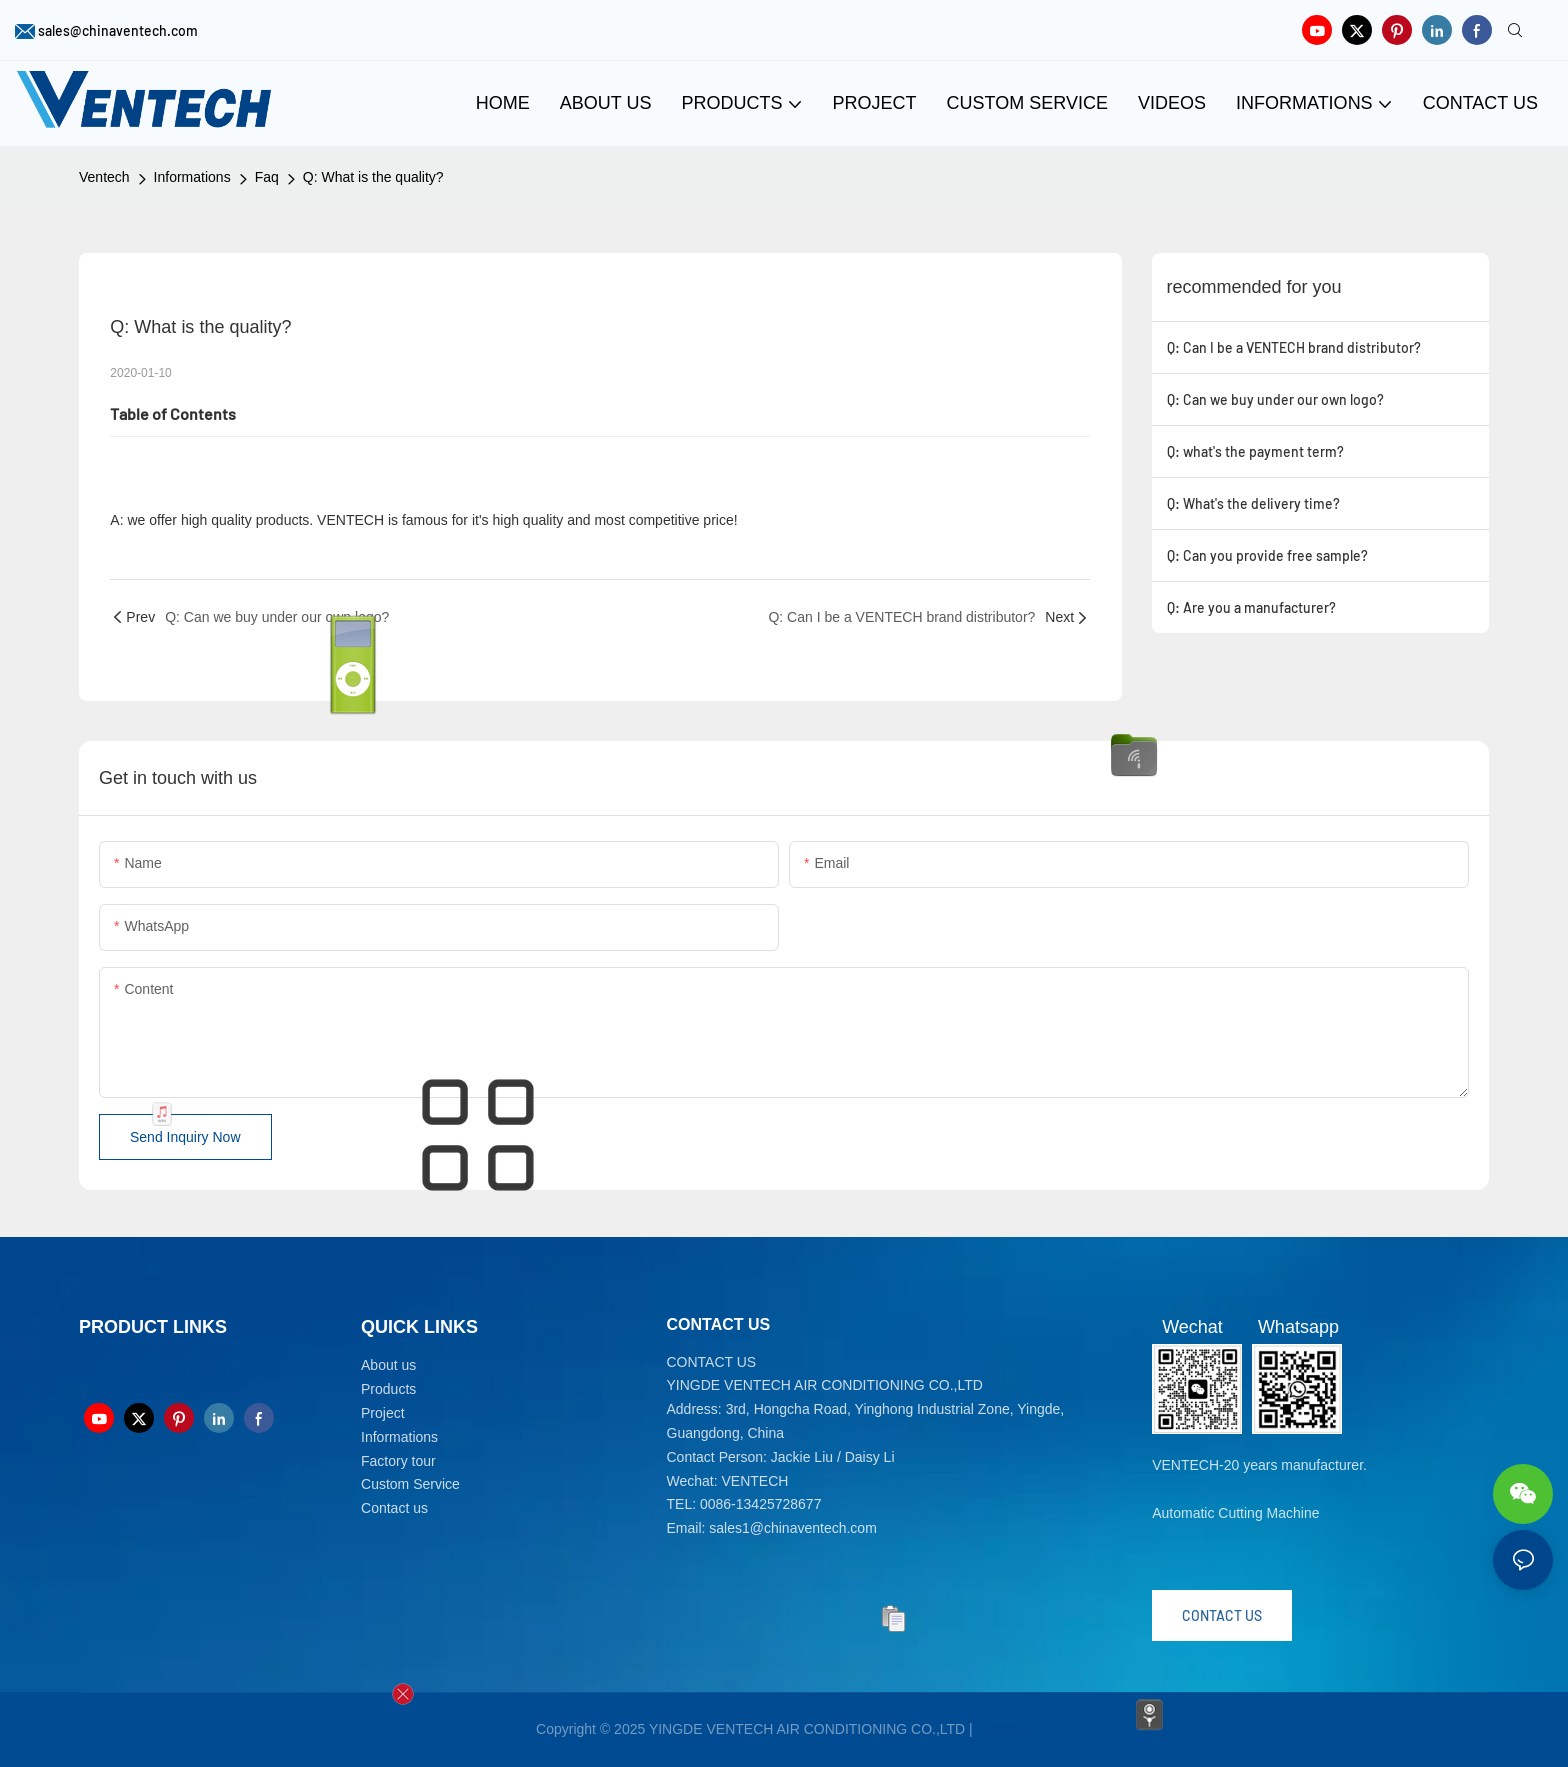 This screenshot has height=1767, width=1568. What do you see at coordinates (403, 1694) in the screenshot?
I see `indicates a sync error with a shared file or folder` at bounding box center [403, 1694].